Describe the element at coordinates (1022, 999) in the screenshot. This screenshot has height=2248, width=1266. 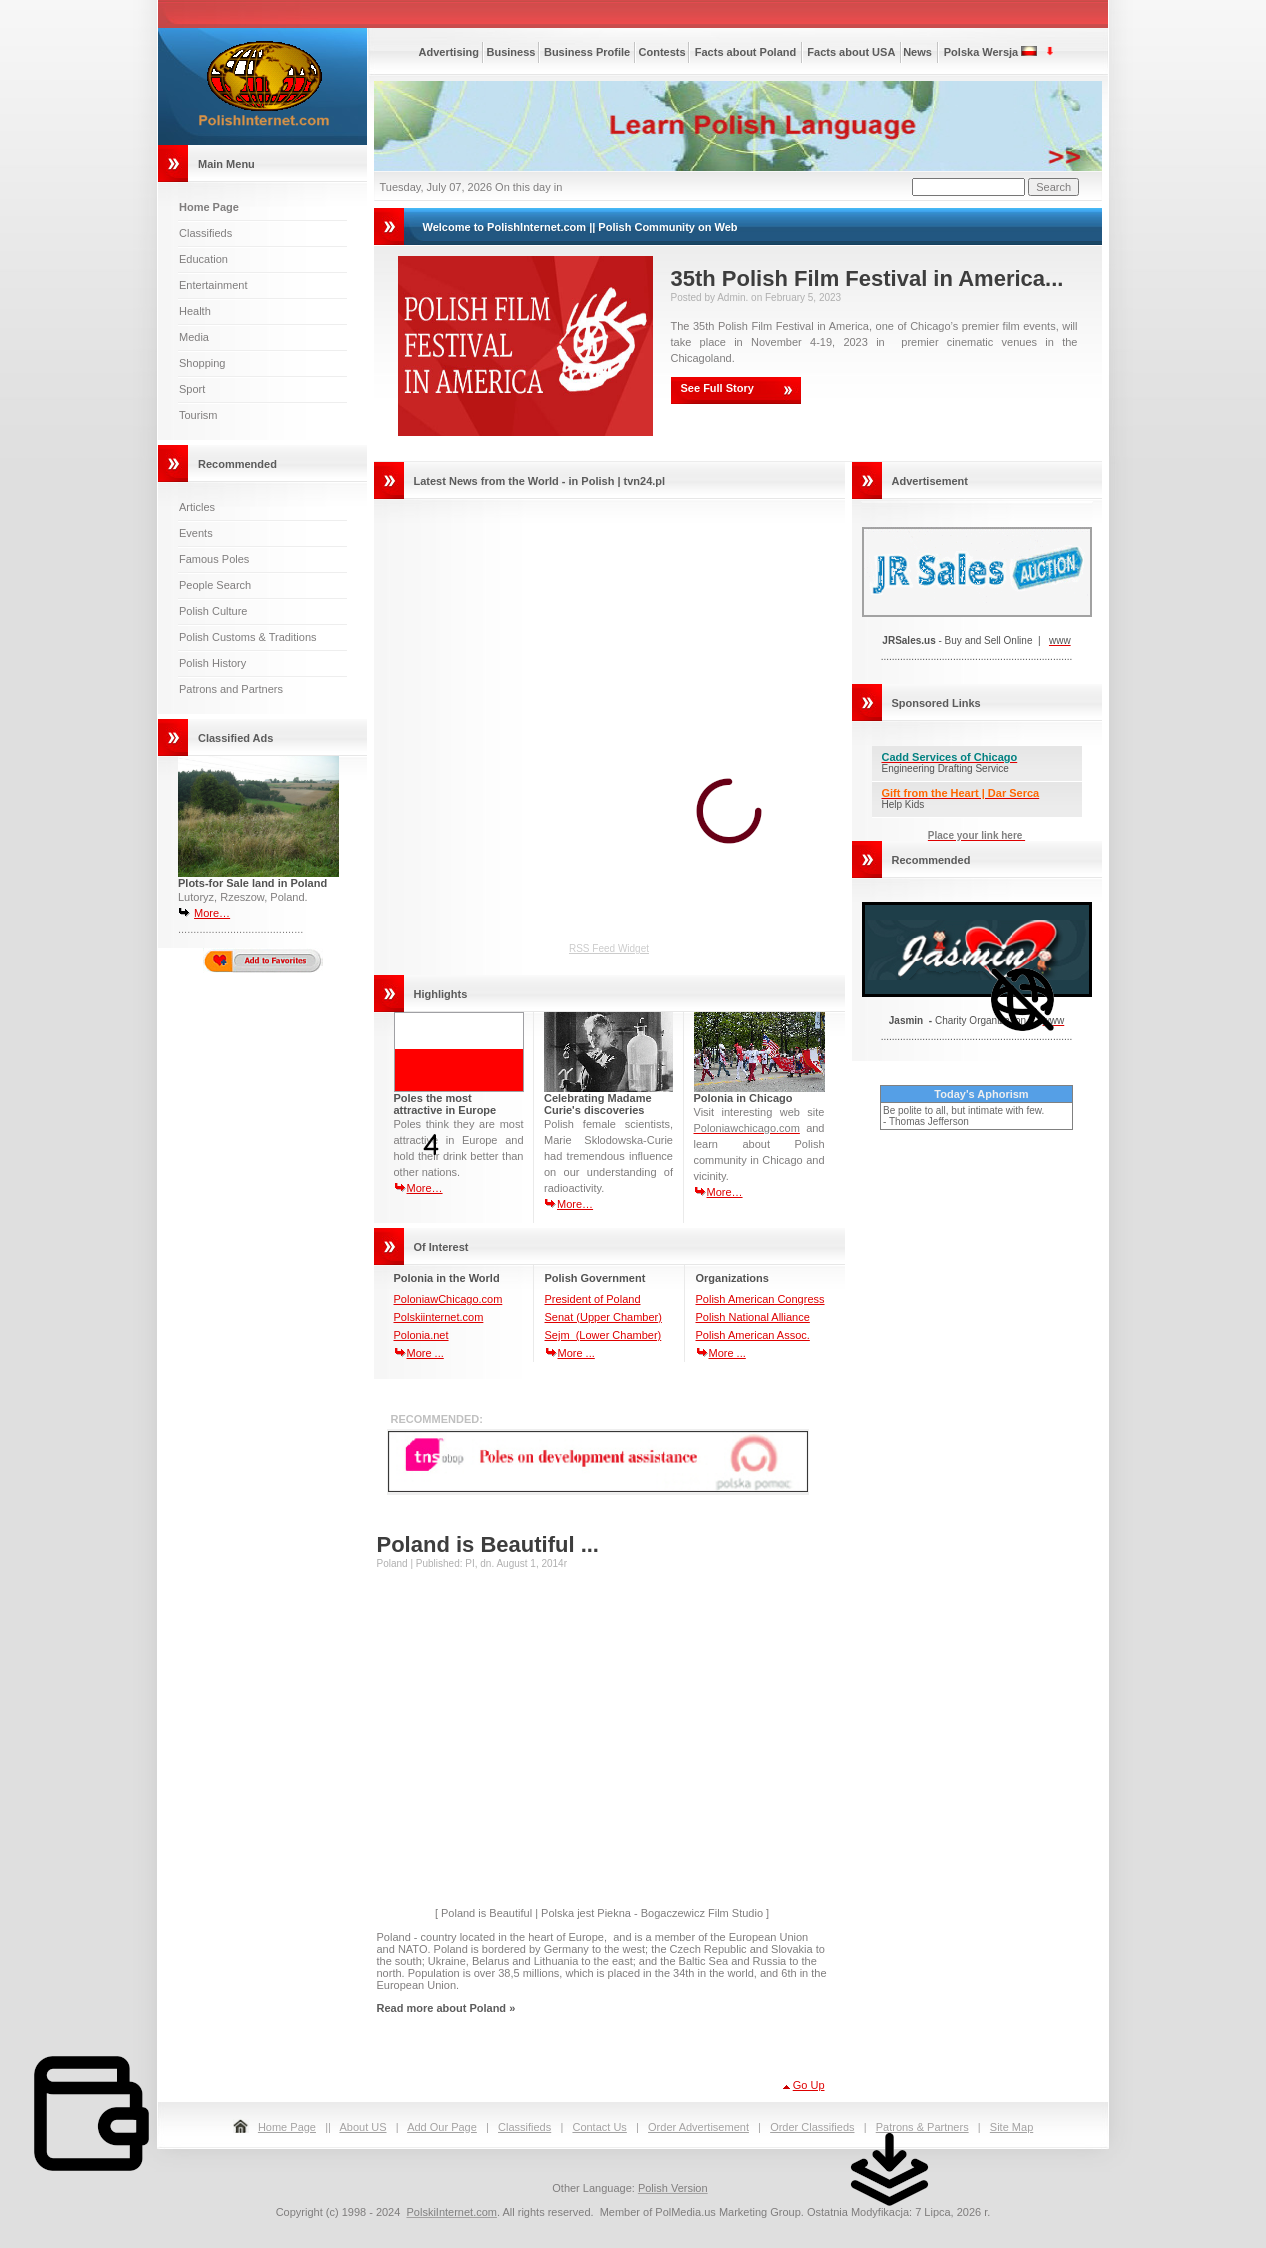
I see `360° view unavailable or disabled` at that location.